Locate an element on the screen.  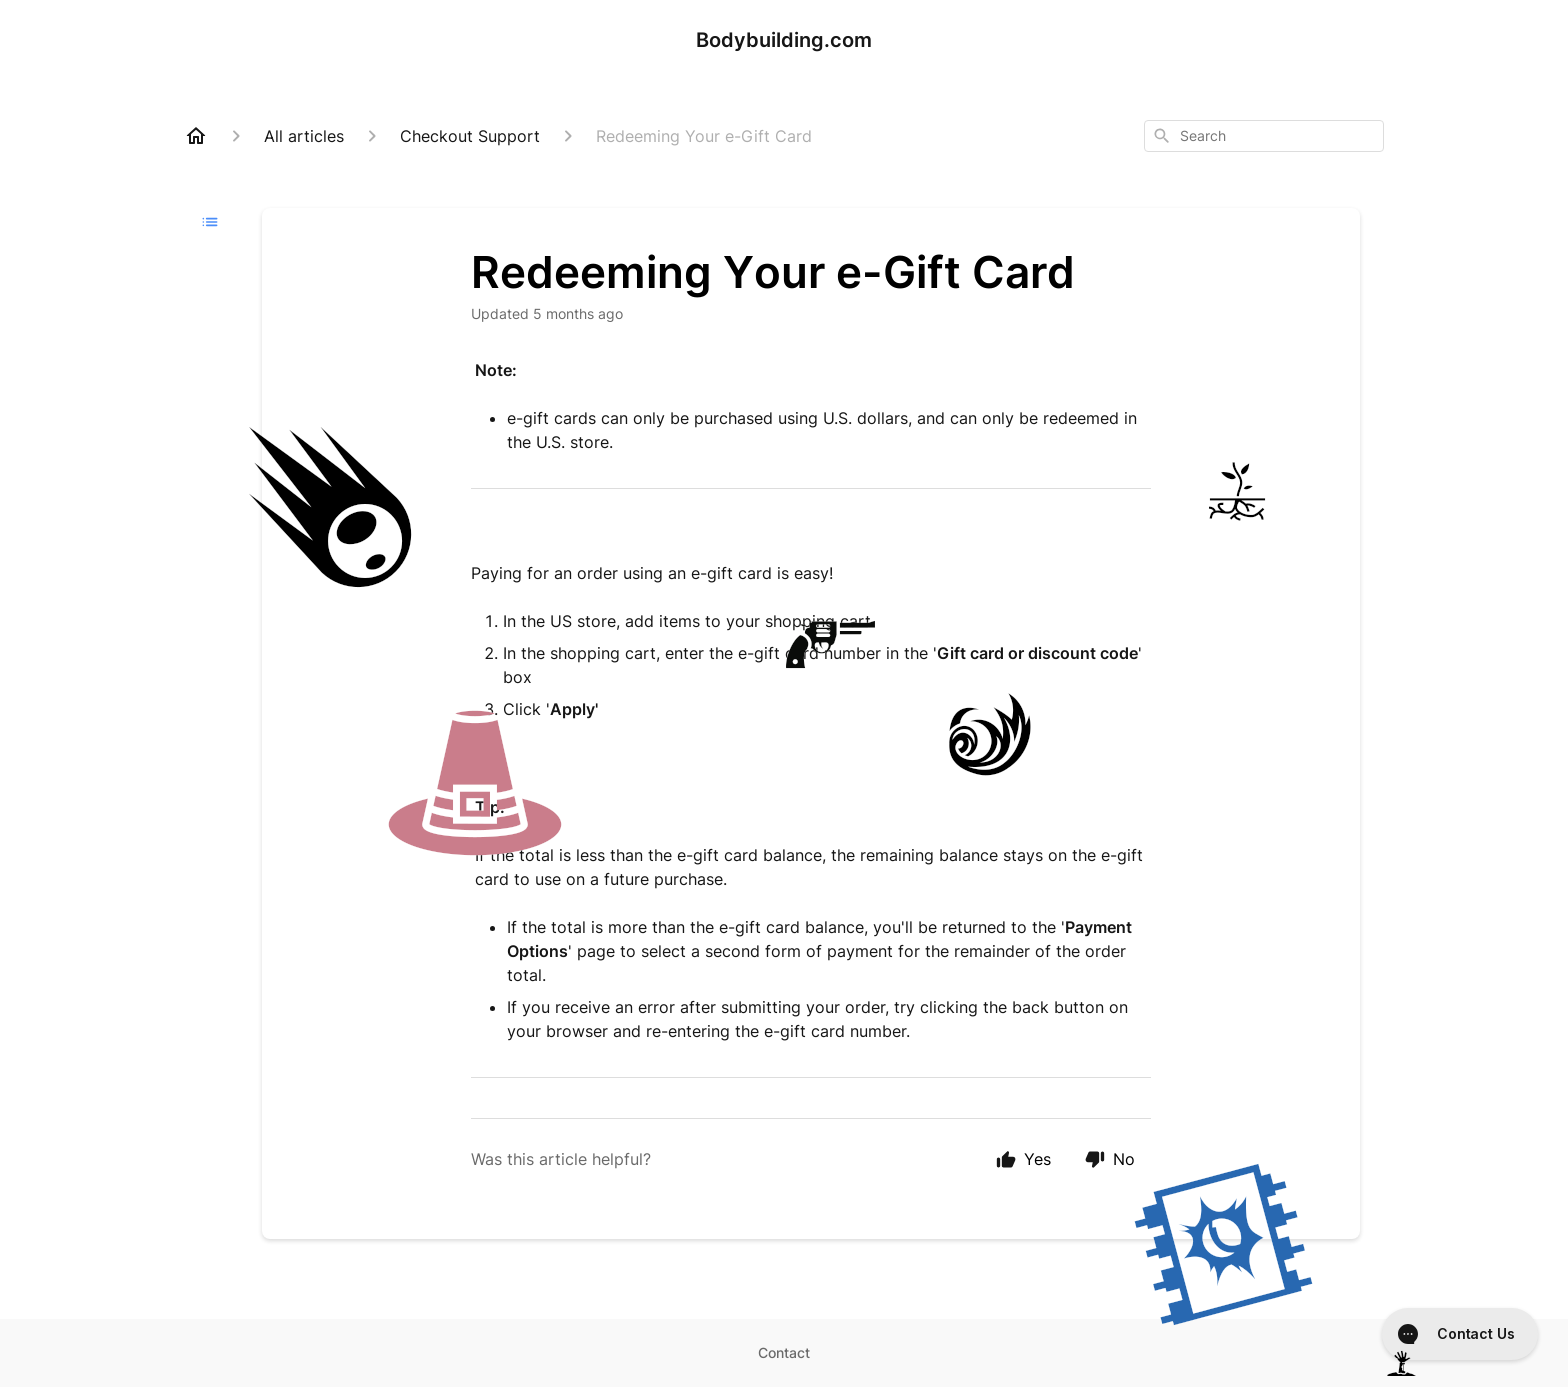
view plant root system details is located at coordinates (1237, 491).